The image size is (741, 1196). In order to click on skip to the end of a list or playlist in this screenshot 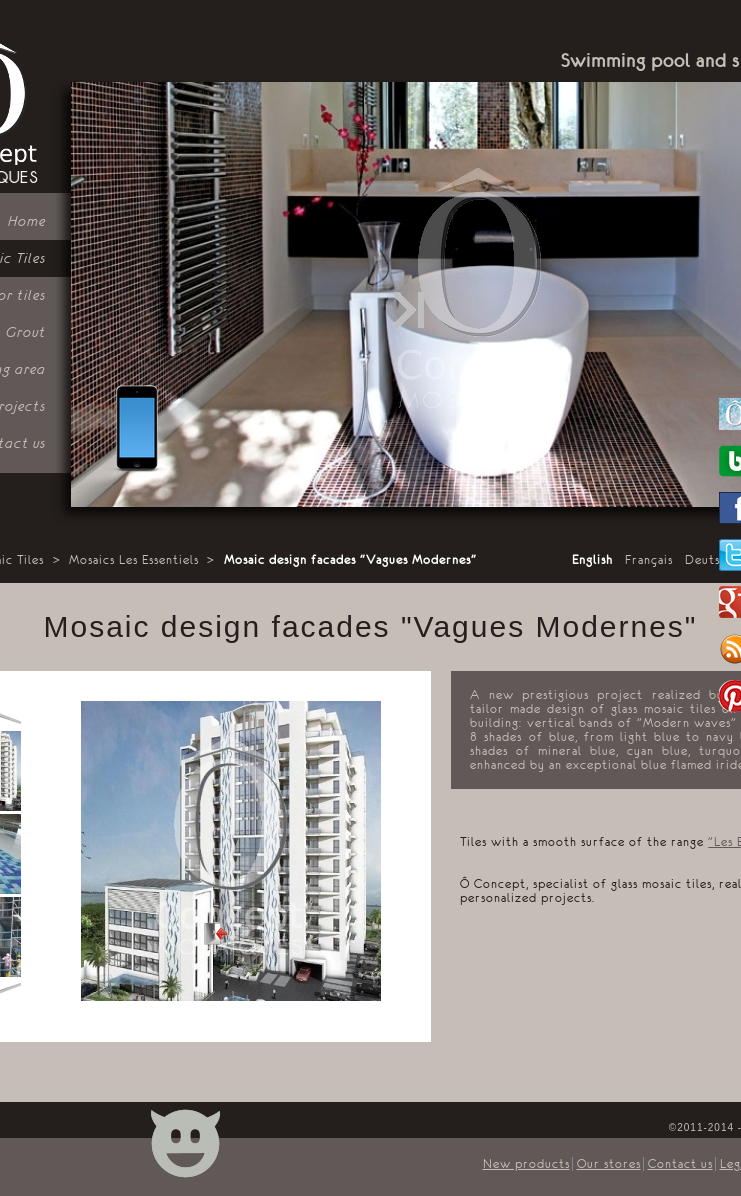, I will do `click(409, 310)`.